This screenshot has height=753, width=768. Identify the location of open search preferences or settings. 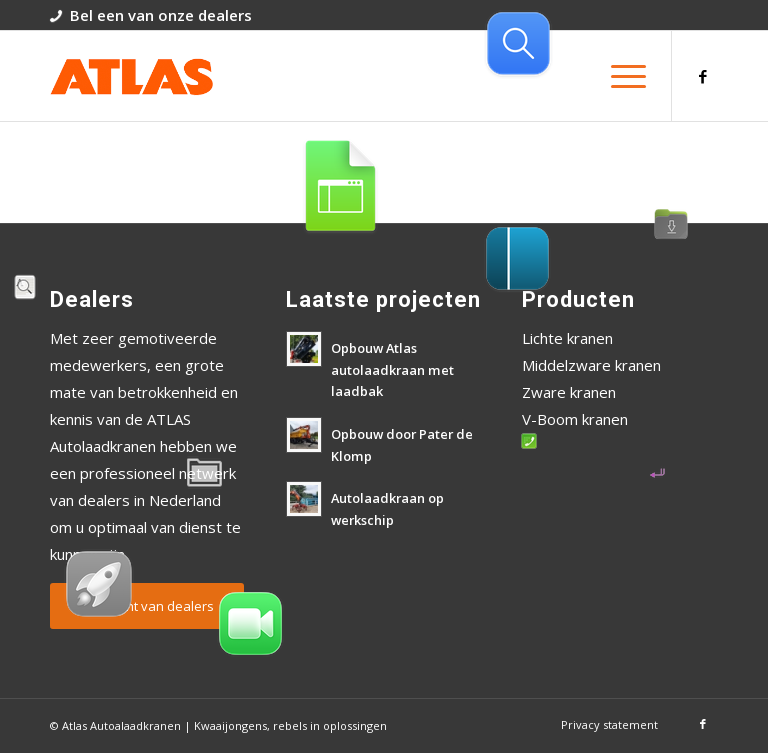
(518, 44).